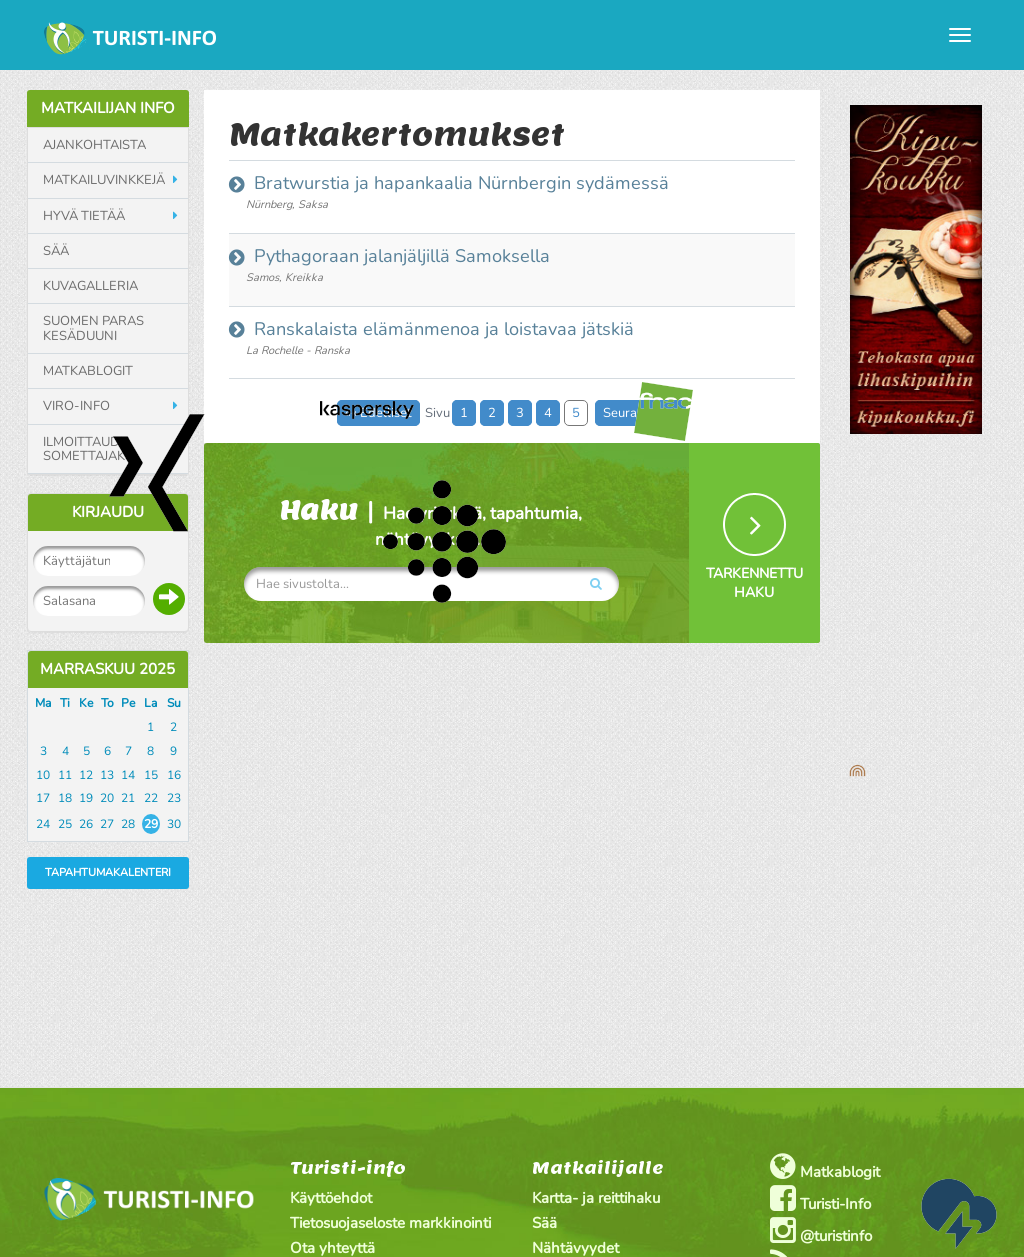 The image size is (1024, 1257). I want to click on link to Xing professional network profile, so click(151, 468).